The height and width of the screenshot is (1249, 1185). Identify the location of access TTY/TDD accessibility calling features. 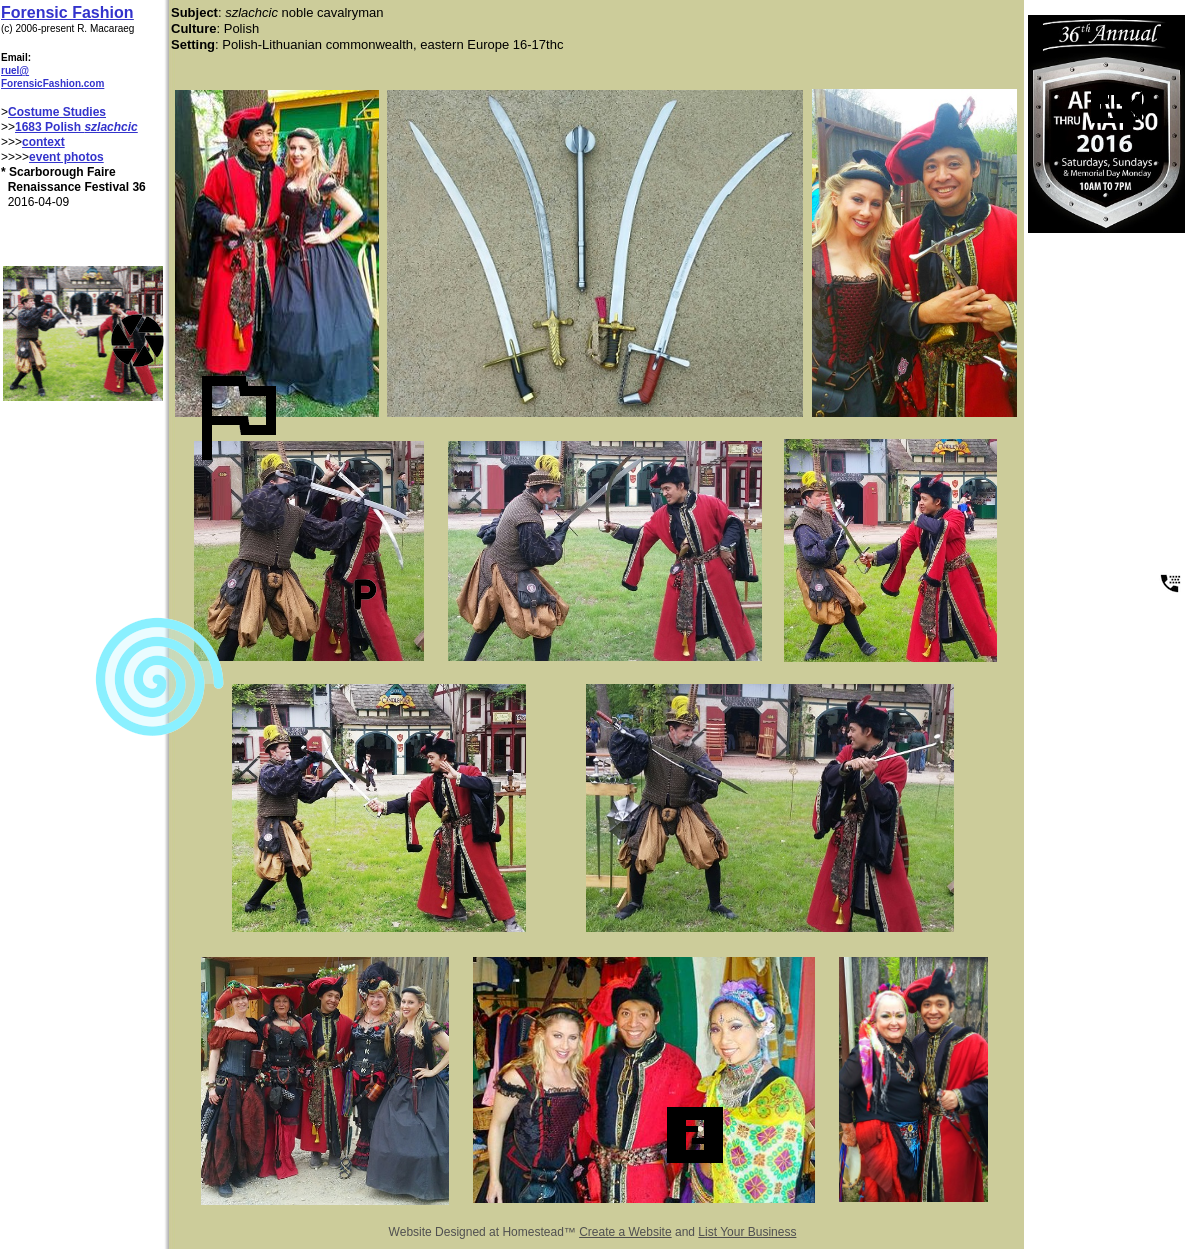
(1170, 583).